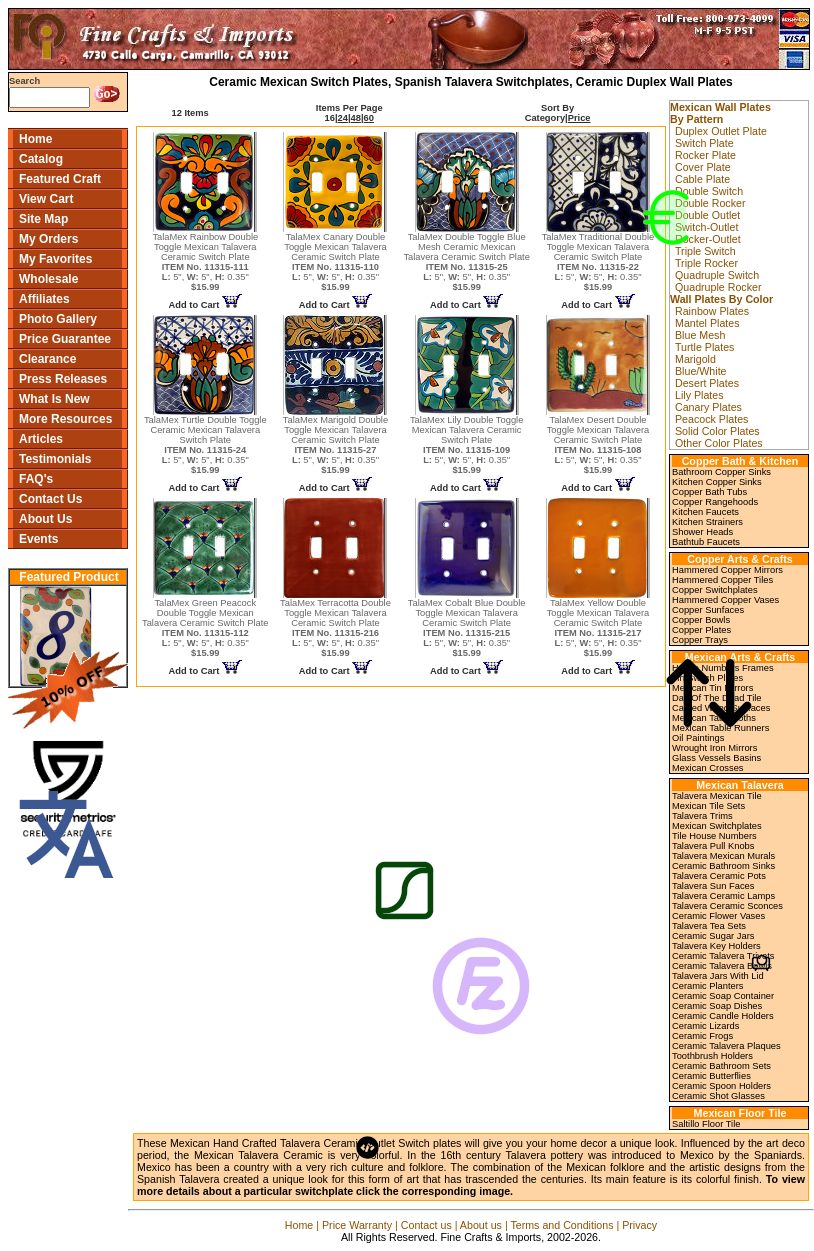 The height and width of the screenshot is (1251, 814). Describe the element at coordinates (709, 693) in the screenshot. I see `sort items in ascending or descending order` at that location.